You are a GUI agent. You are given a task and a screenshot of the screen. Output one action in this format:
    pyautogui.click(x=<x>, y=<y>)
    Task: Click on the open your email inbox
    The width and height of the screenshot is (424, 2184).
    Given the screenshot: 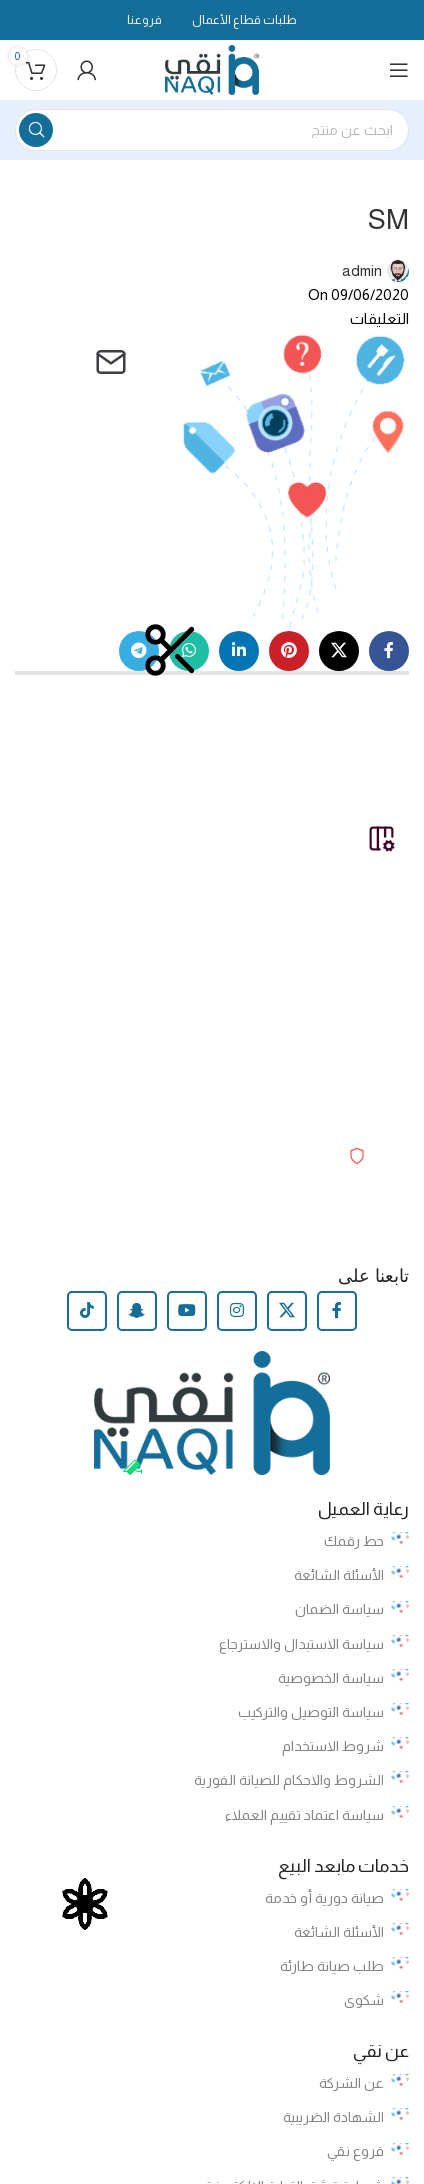 What is the action you would take?
    pyautogui.click(x=111, y=362)
    